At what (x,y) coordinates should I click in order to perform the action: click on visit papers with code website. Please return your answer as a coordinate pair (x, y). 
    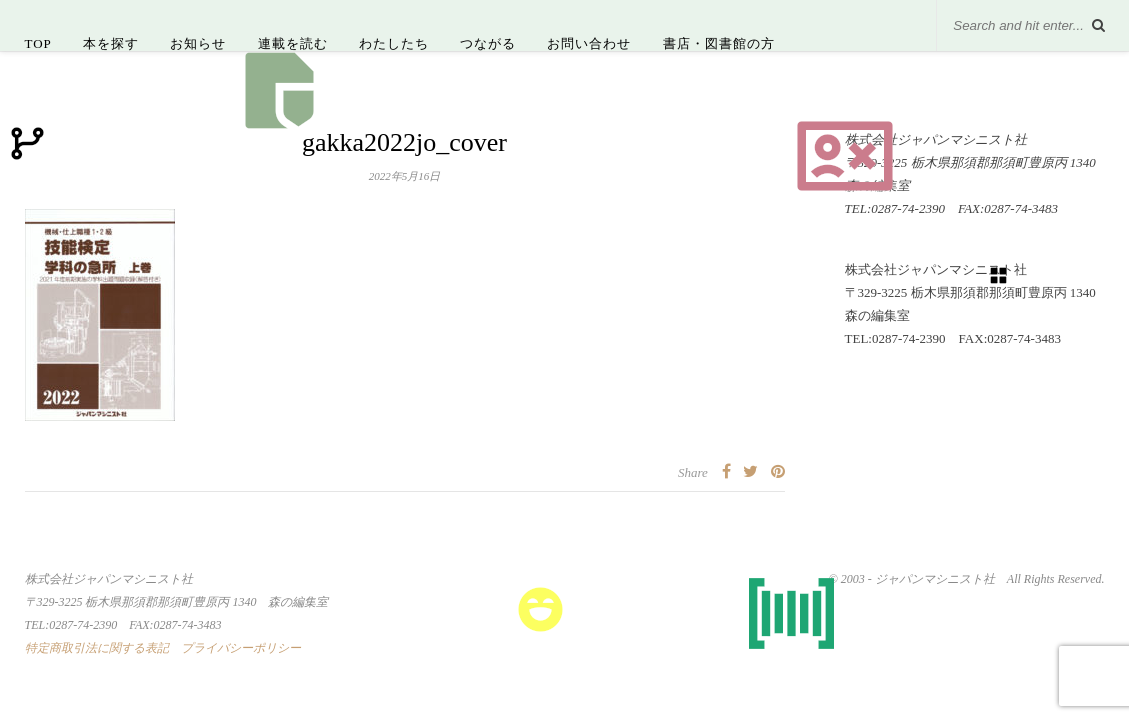
    Looking at the image, I should click on (791, 613).